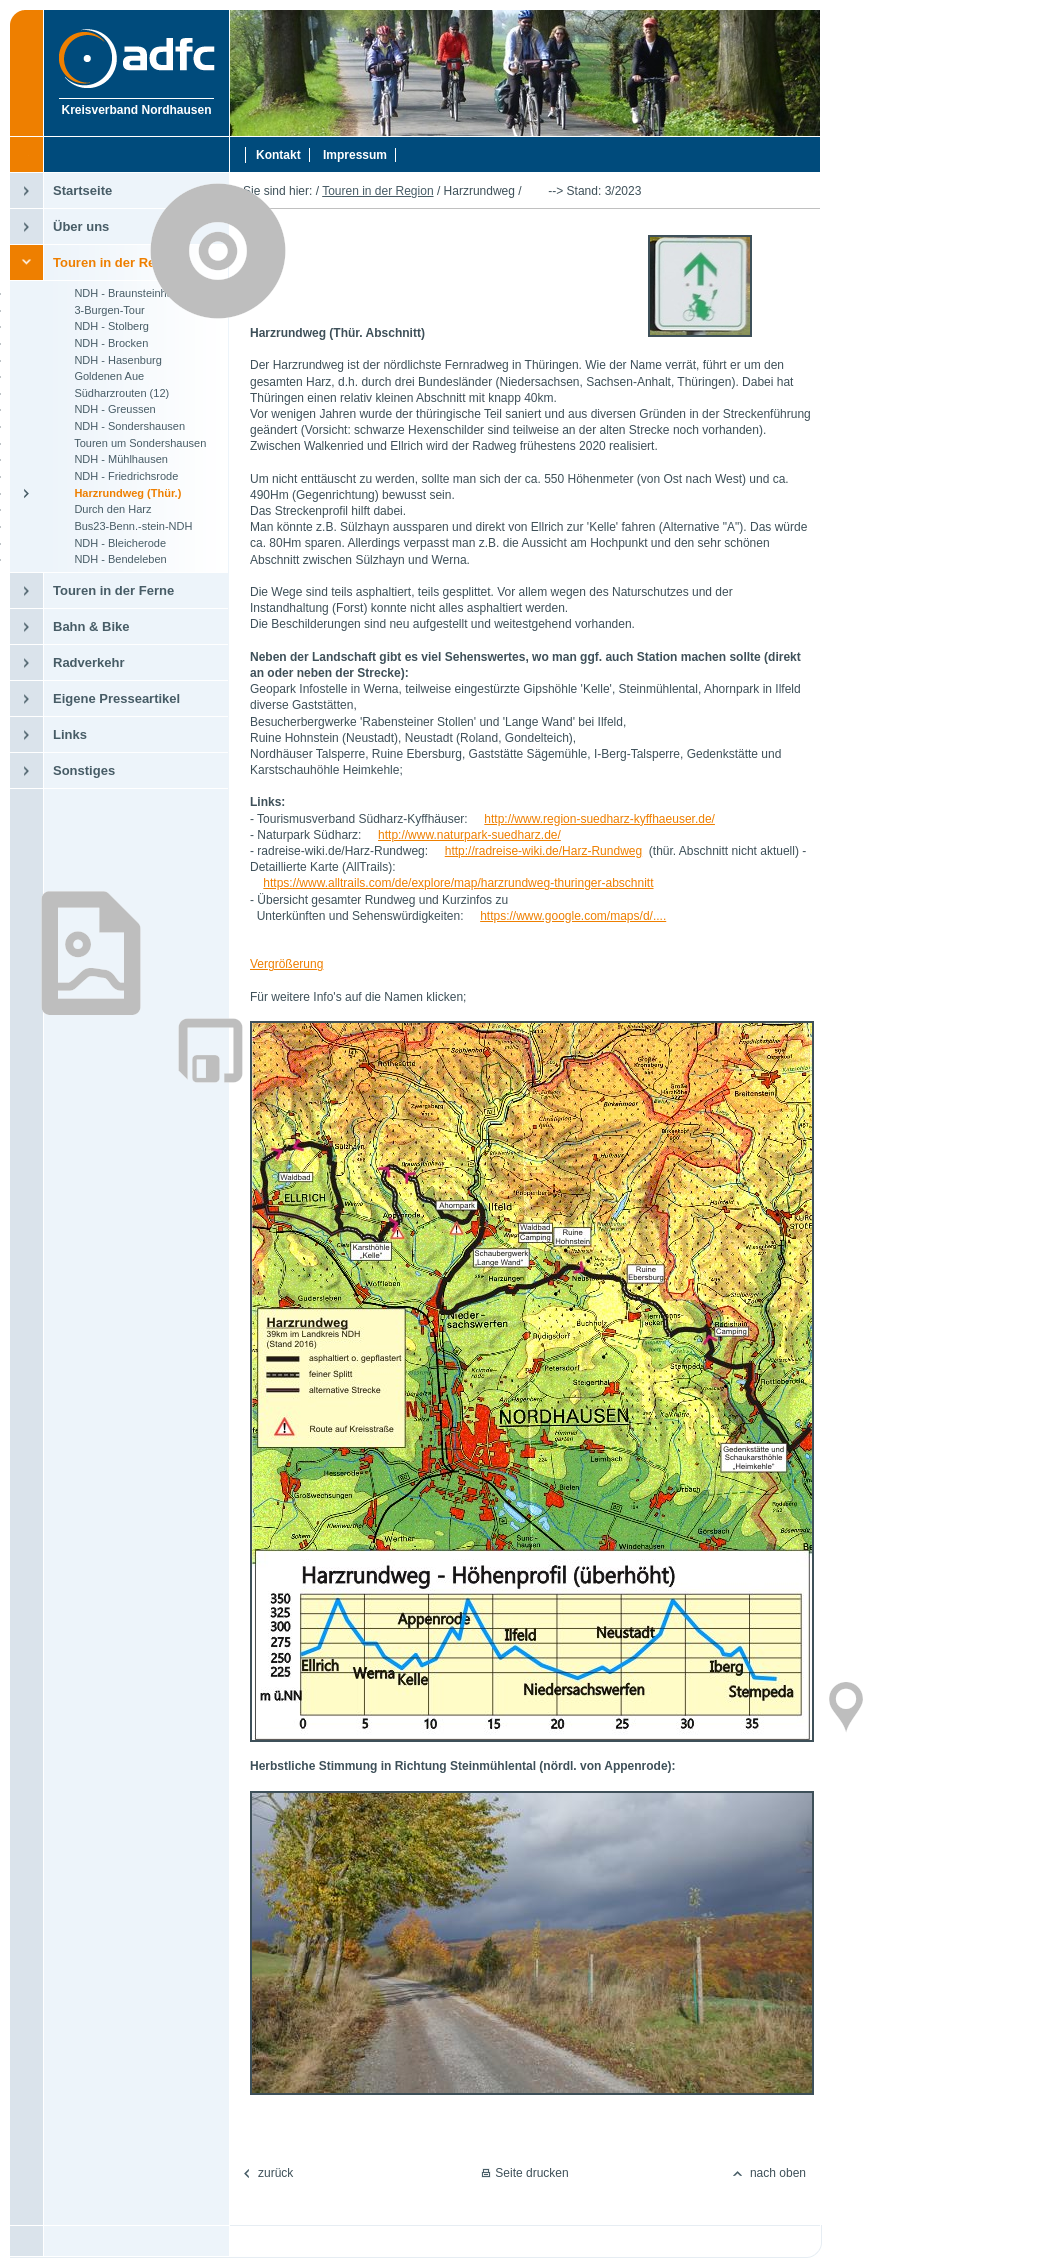  What do you see at coordinates (846, 1709) in the screenshot?
I see `mark or save a location on the map` at bounding box center [846, 1709].